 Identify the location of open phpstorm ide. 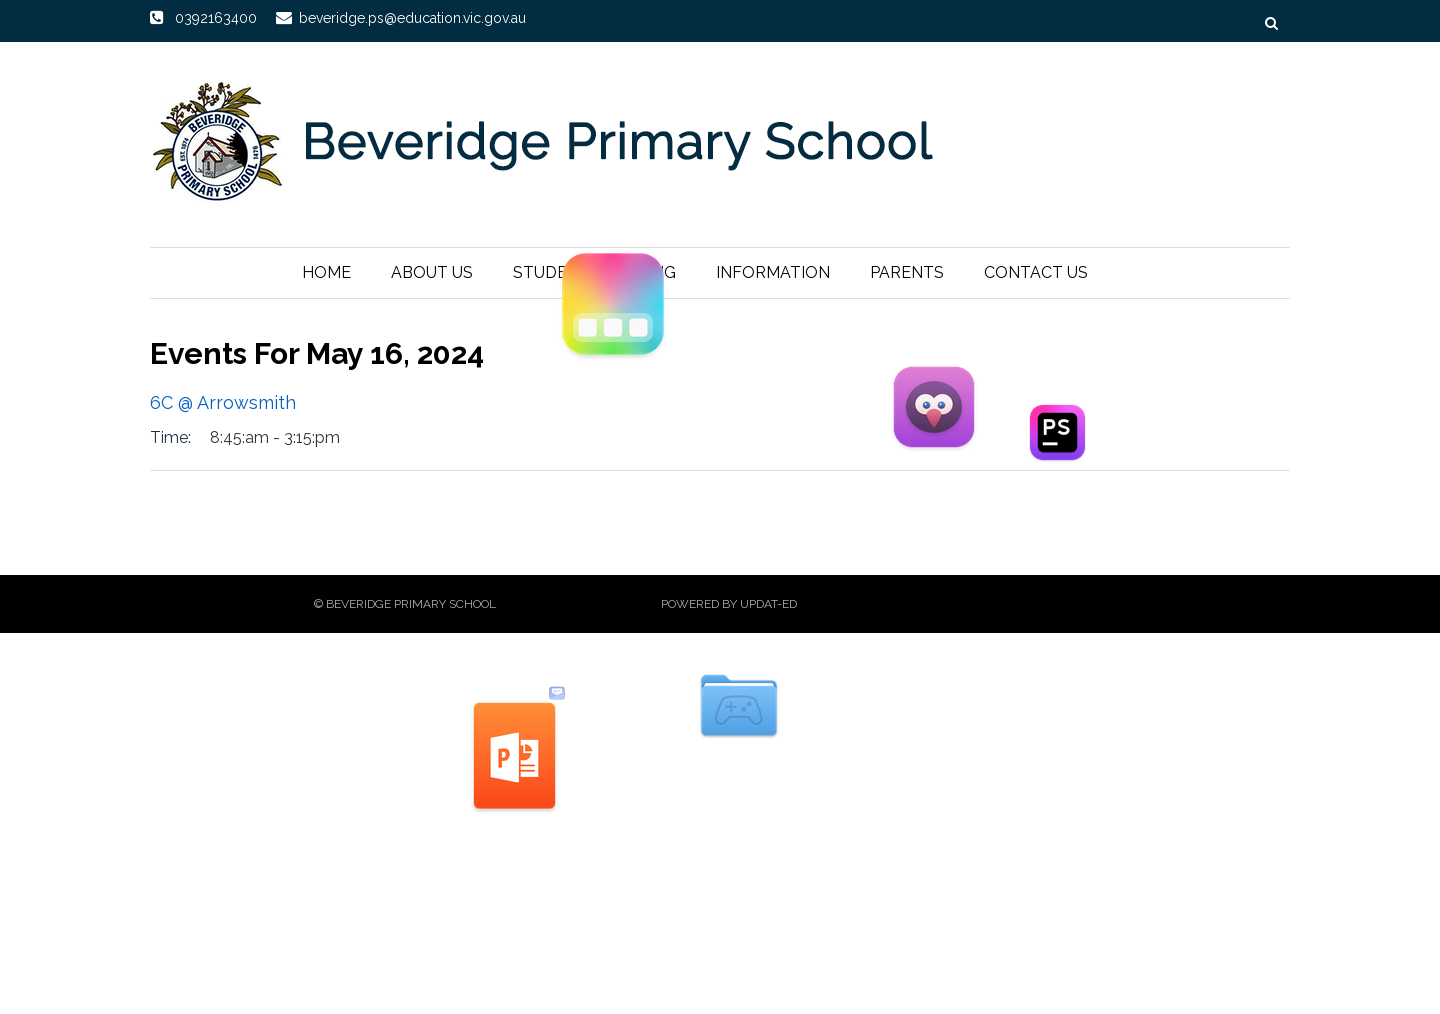
(1057, 432).